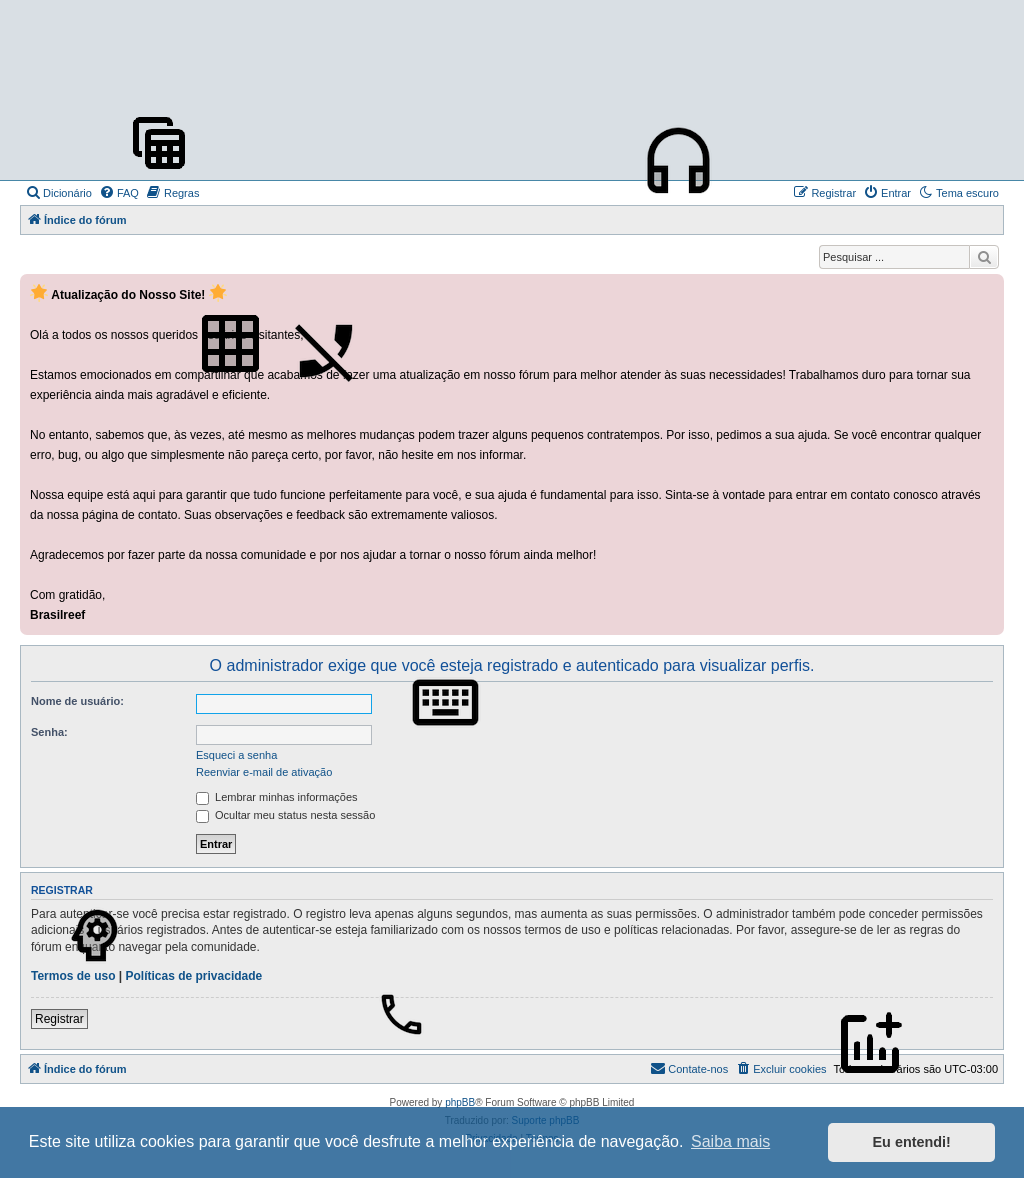 The height and width of the screenshot is (1178, 1024). What do you see at coordinates (230, 343) in the screenshot?
I see `toggle grid view layout` at bounding box center [230, 343].